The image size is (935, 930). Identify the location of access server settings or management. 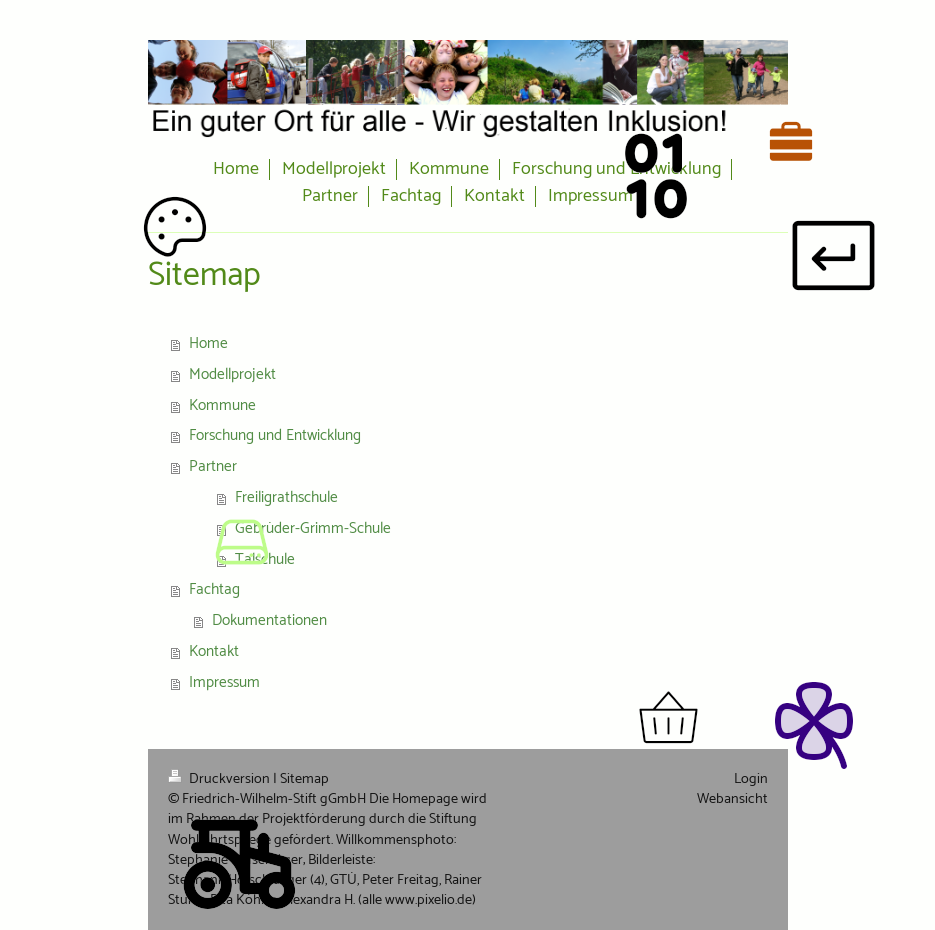
(242, 542).